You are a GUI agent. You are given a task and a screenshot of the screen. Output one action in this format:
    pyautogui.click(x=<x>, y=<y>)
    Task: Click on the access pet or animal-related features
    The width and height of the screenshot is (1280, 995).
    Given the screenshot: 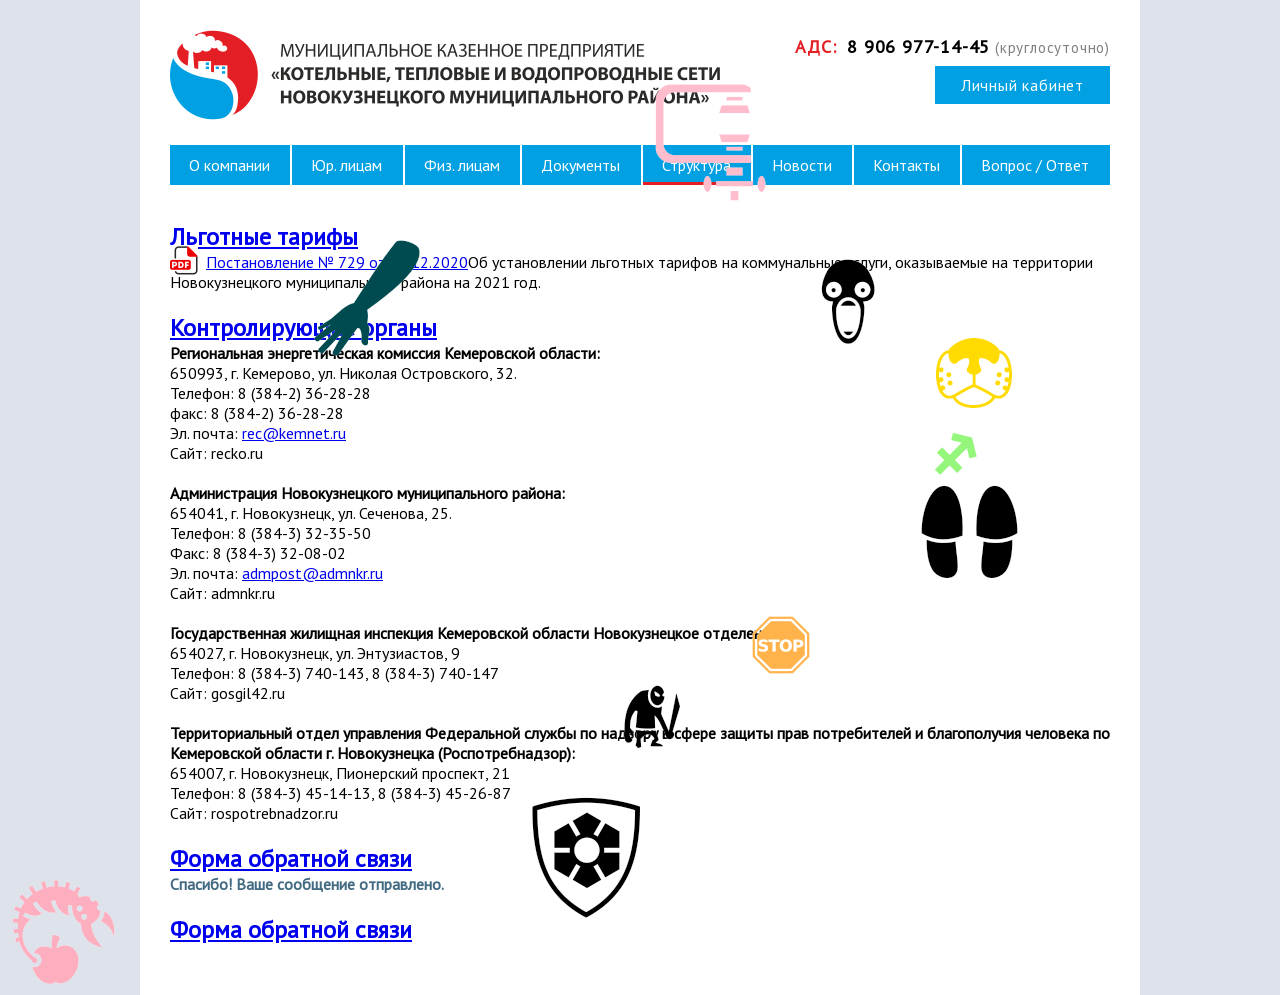 What is the action you would take?
    pyautogui.click(x=974, y=373)
    